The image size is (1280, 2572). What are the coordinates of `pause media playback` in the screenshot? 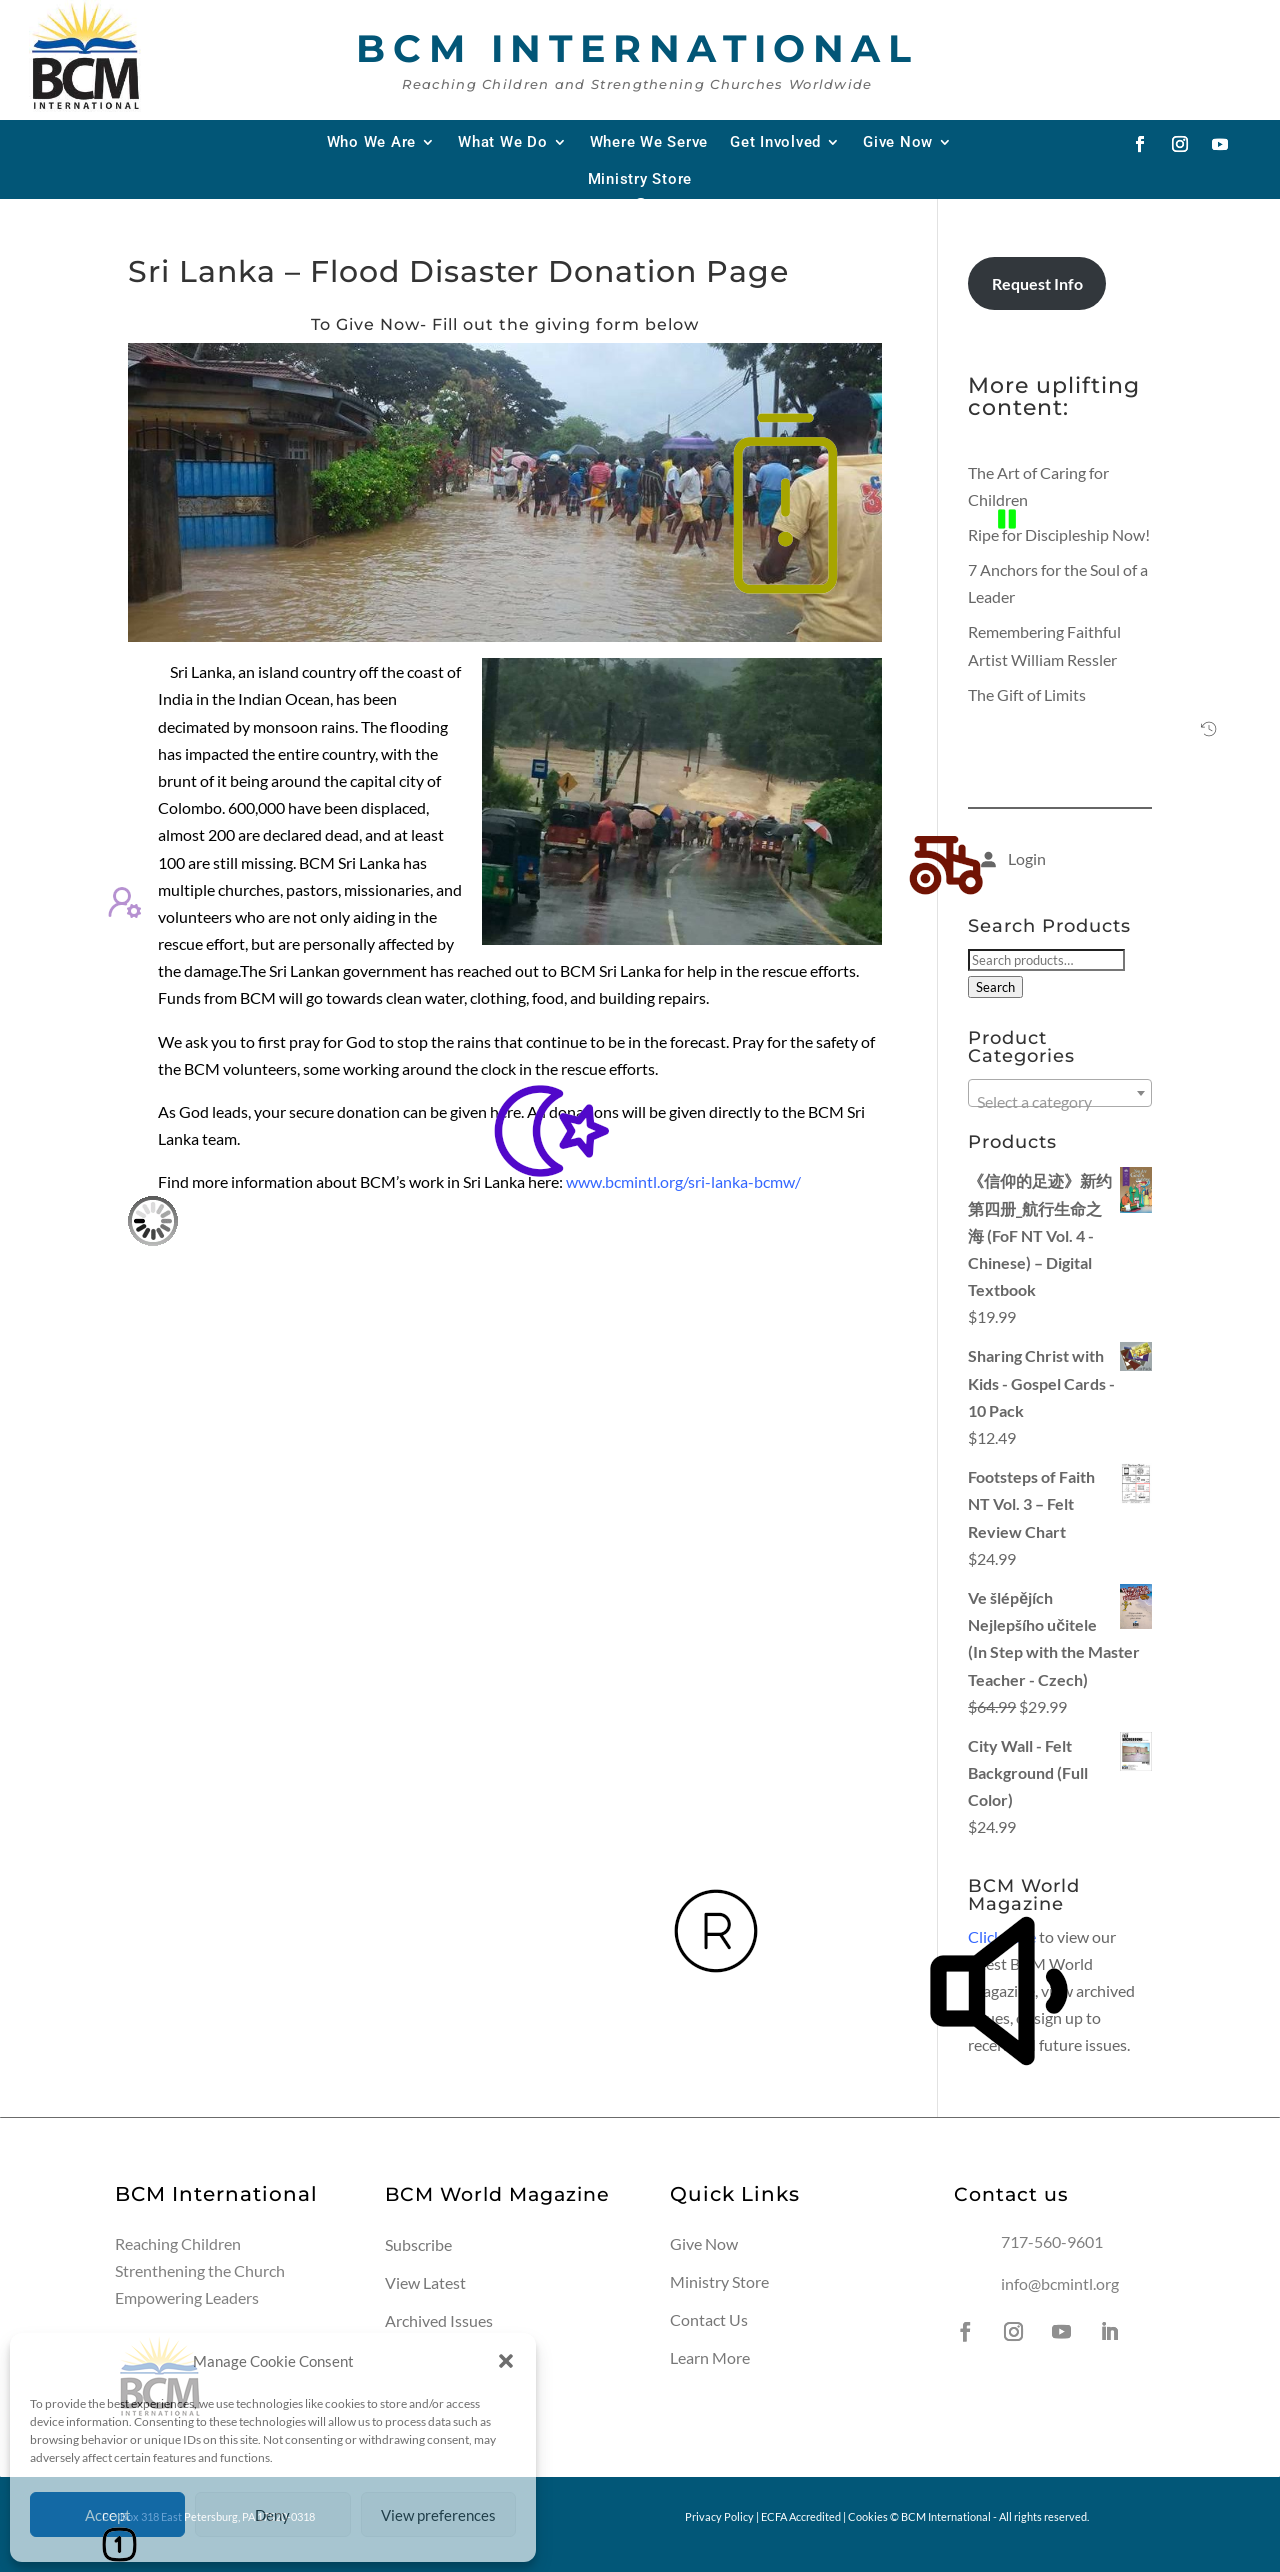 It's located at (1007, 519).